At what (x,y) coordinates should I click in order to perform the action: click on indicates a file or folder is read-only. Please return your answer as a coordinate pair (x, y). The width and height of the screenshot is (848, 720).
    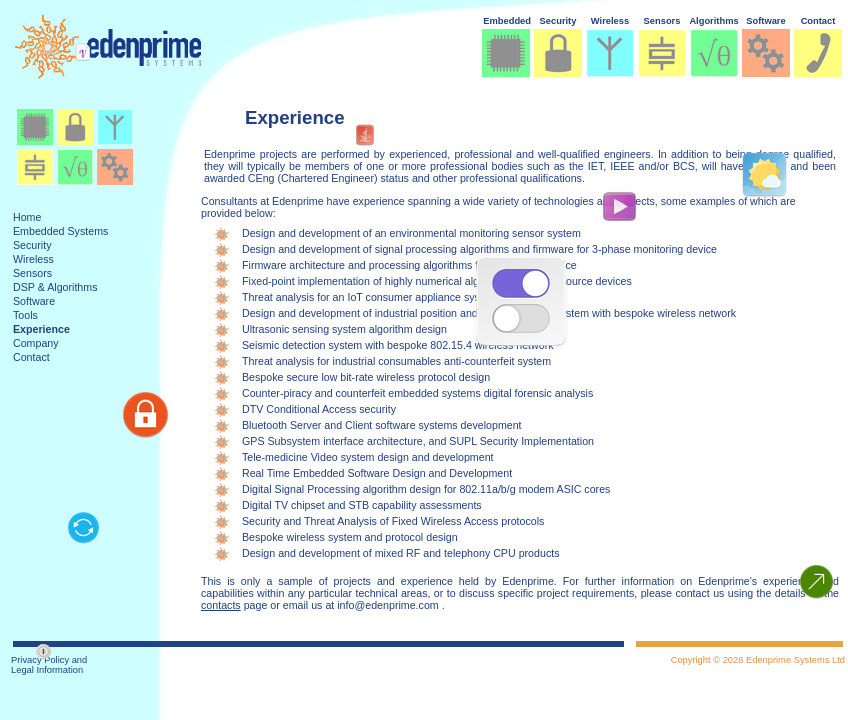
    Looking at the image, I should click on (145, 414).